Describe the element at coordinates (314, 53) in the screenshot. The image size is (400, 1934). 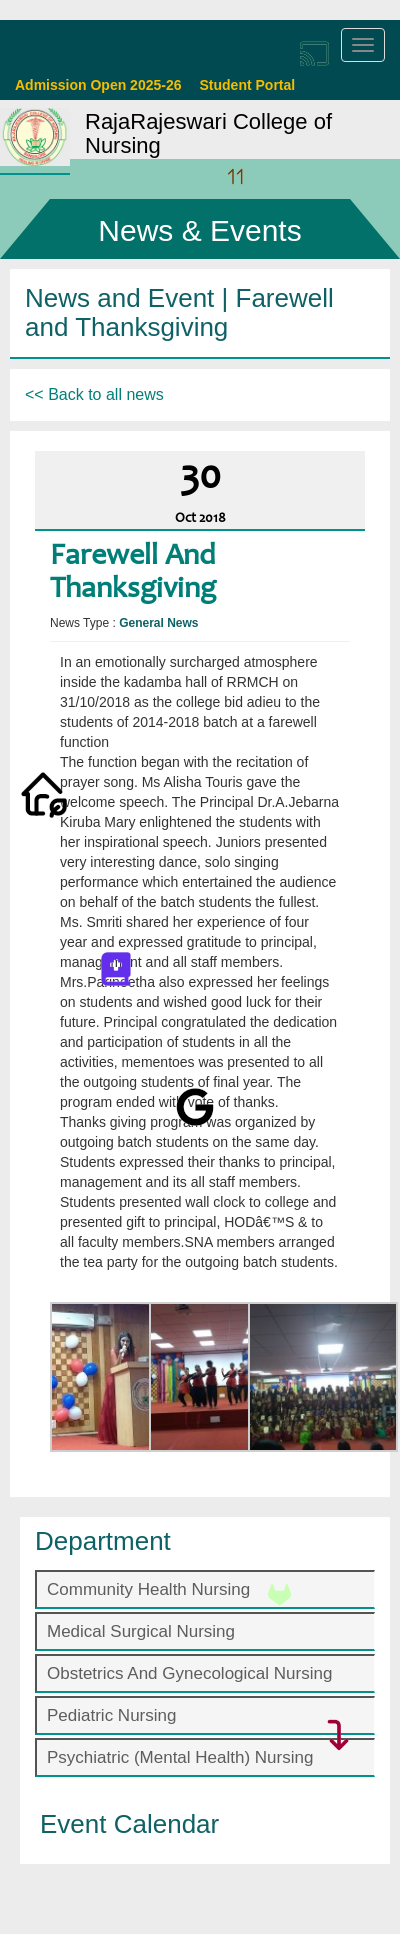
I see `cast media to a chromecast device` at that location.